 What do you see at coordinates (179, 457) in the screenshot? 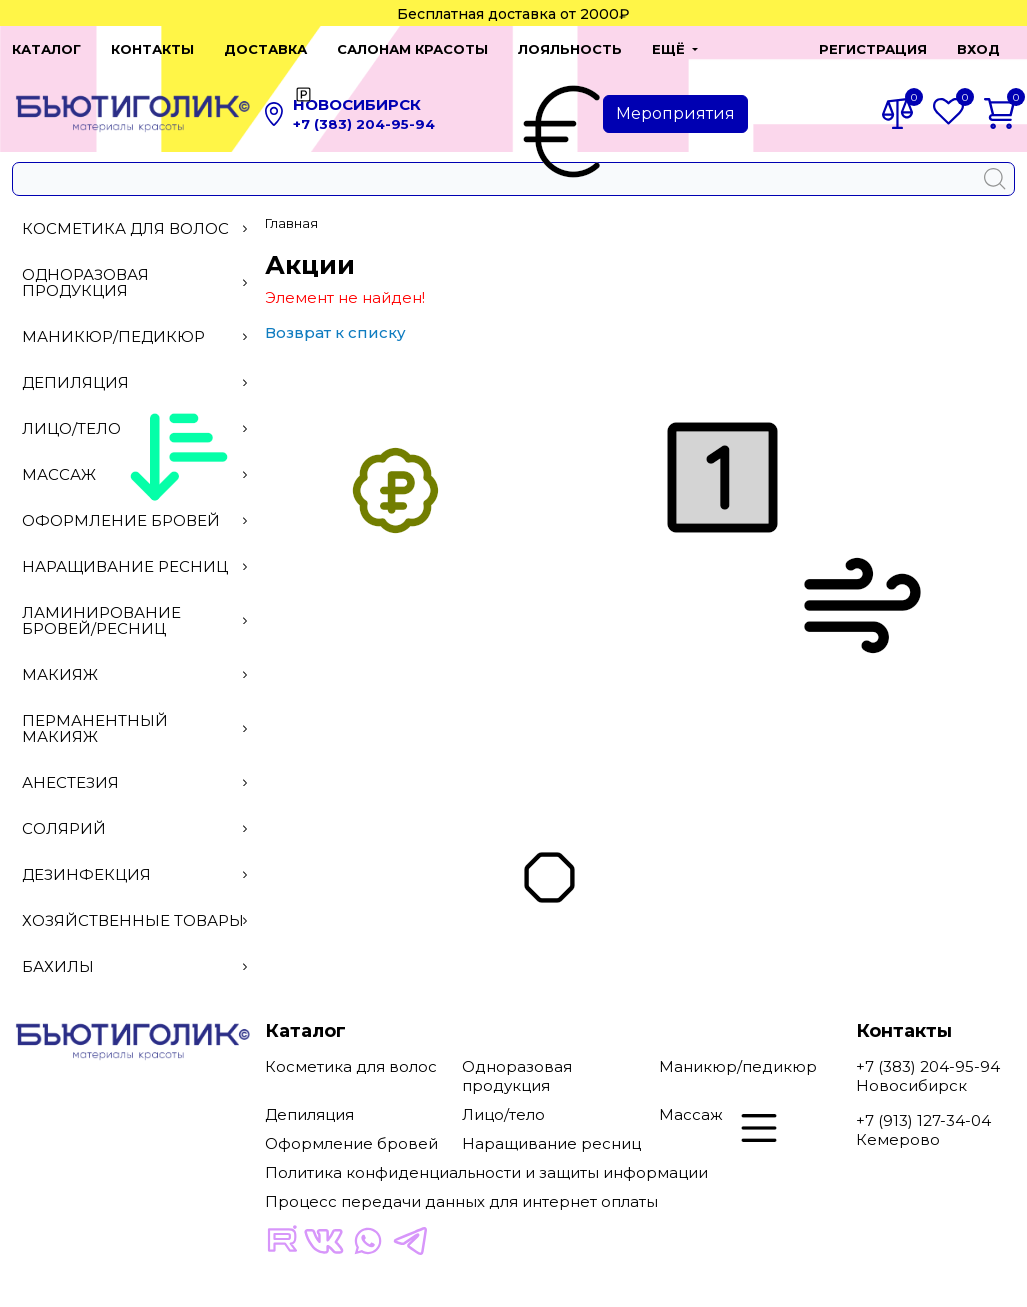
I see `sort items from smallest to largest` at bounding box center [179, 457].